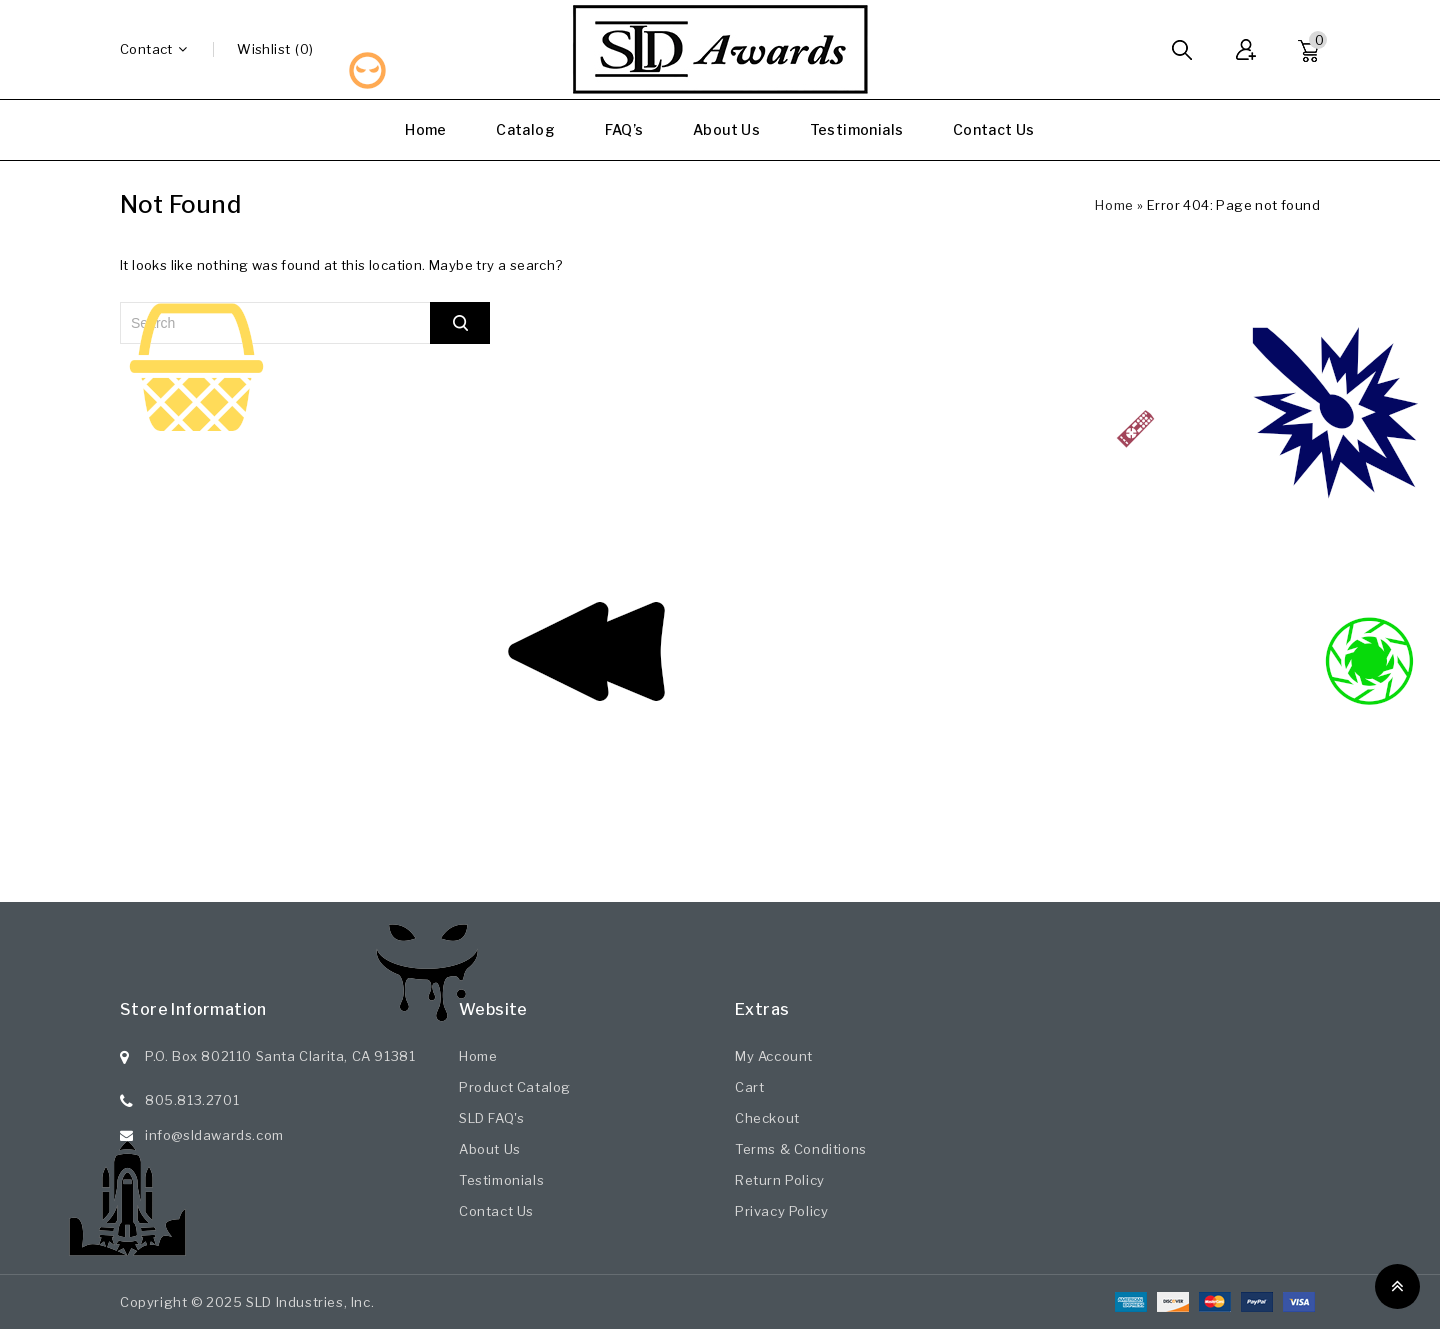  Describe the element at coordinates (1135, 428) in the screenshot. I see `access remote control features` at that location.